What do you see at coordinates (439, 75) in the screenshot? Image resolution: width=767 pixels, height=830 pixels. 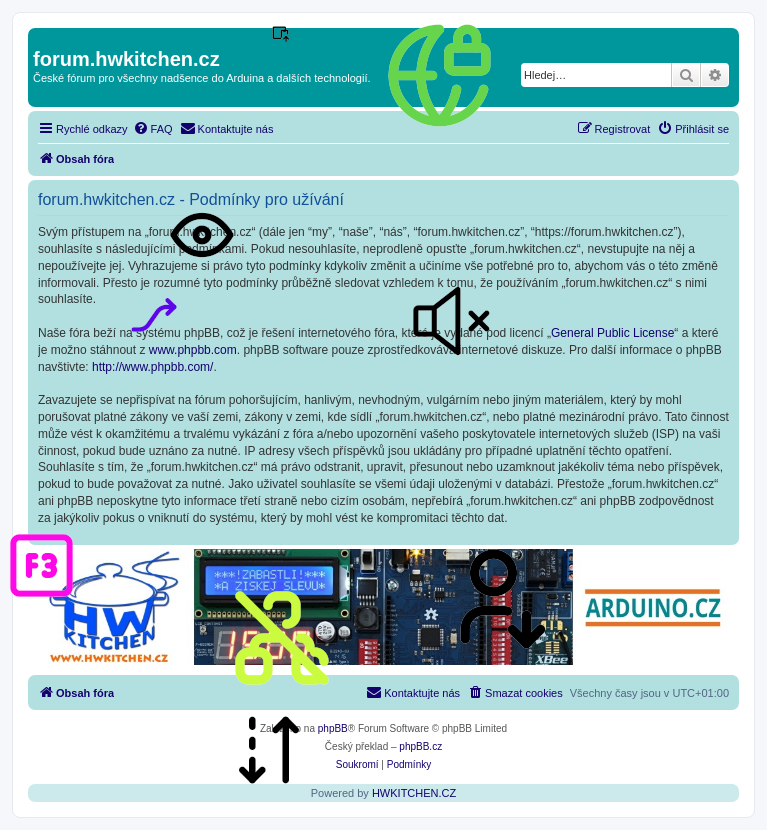 I see `access secure browsing or VPN settings` at bounding box center [439, 75].